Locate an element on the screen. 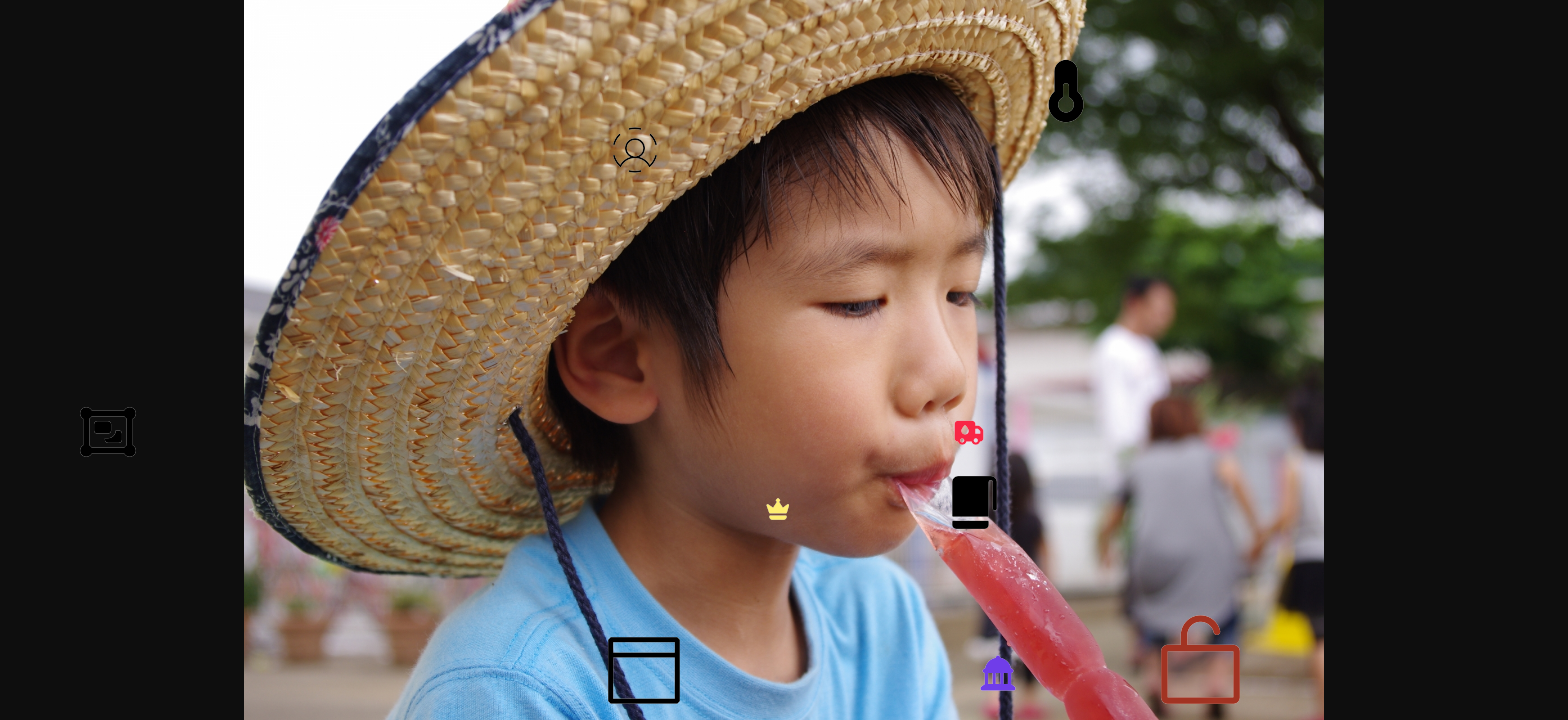  group selected objects together is located at coordinates (108, 432).